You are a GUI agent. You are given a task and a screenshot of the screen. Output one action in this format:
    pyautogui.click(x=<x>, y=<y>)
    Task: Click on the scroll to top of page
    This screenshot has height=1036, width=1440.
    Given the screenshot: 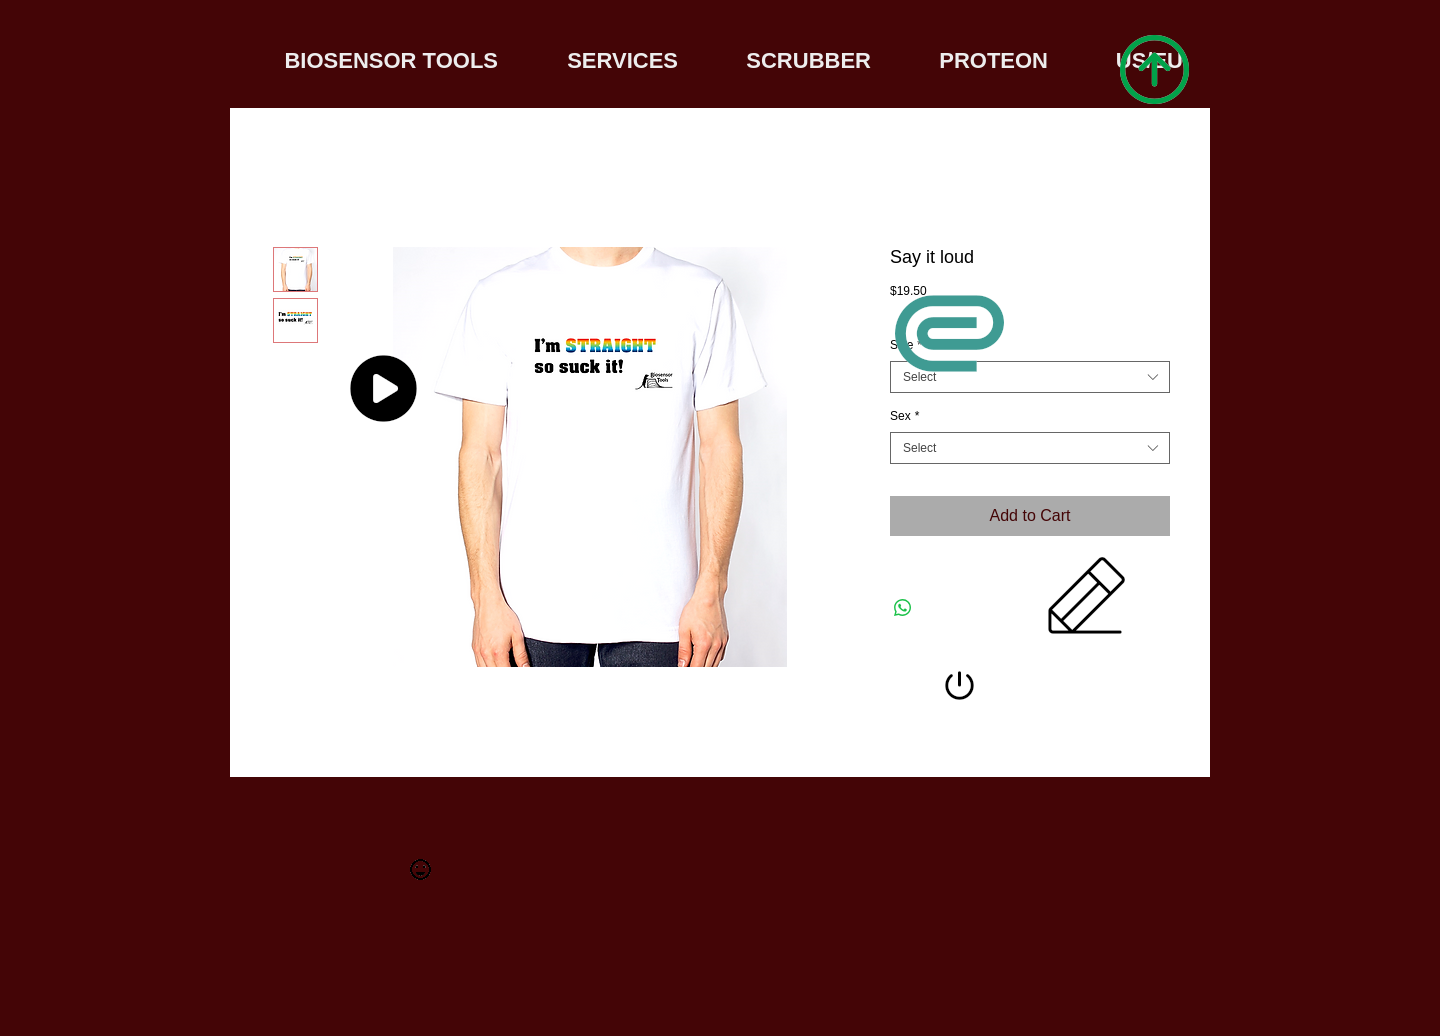 What is the action you would take?
    pyautogui.click(x=1154, y=69)
    